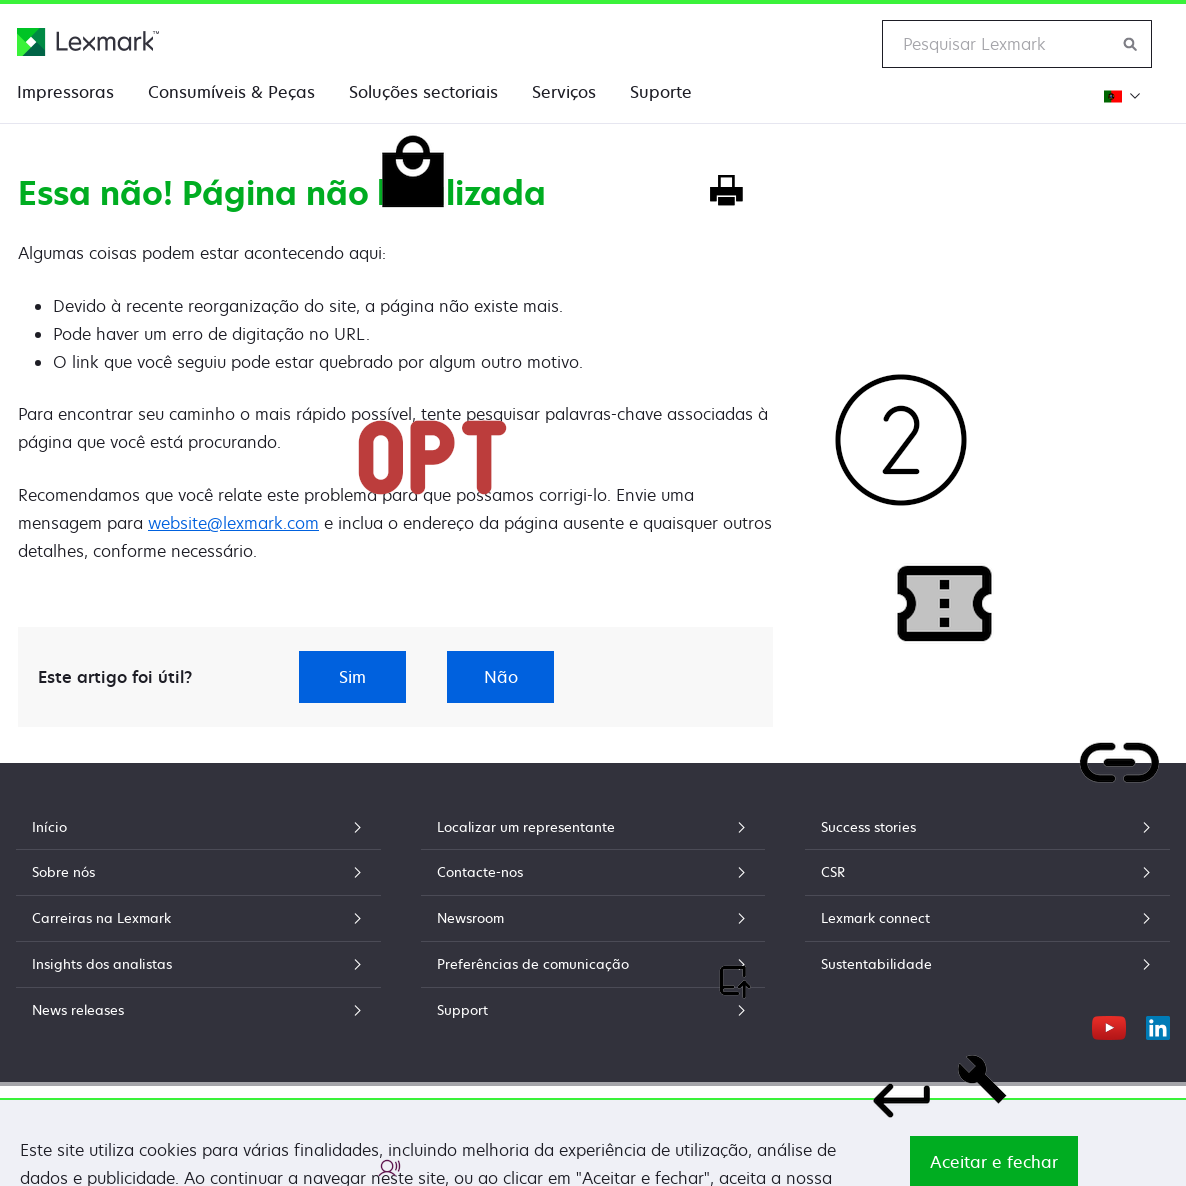 The height and width of the screenshot is (1186, 1186). Describe the element at coordinates (432, 457) in the screenshot. I see `send an HTTP OPTIONS request` at that location.